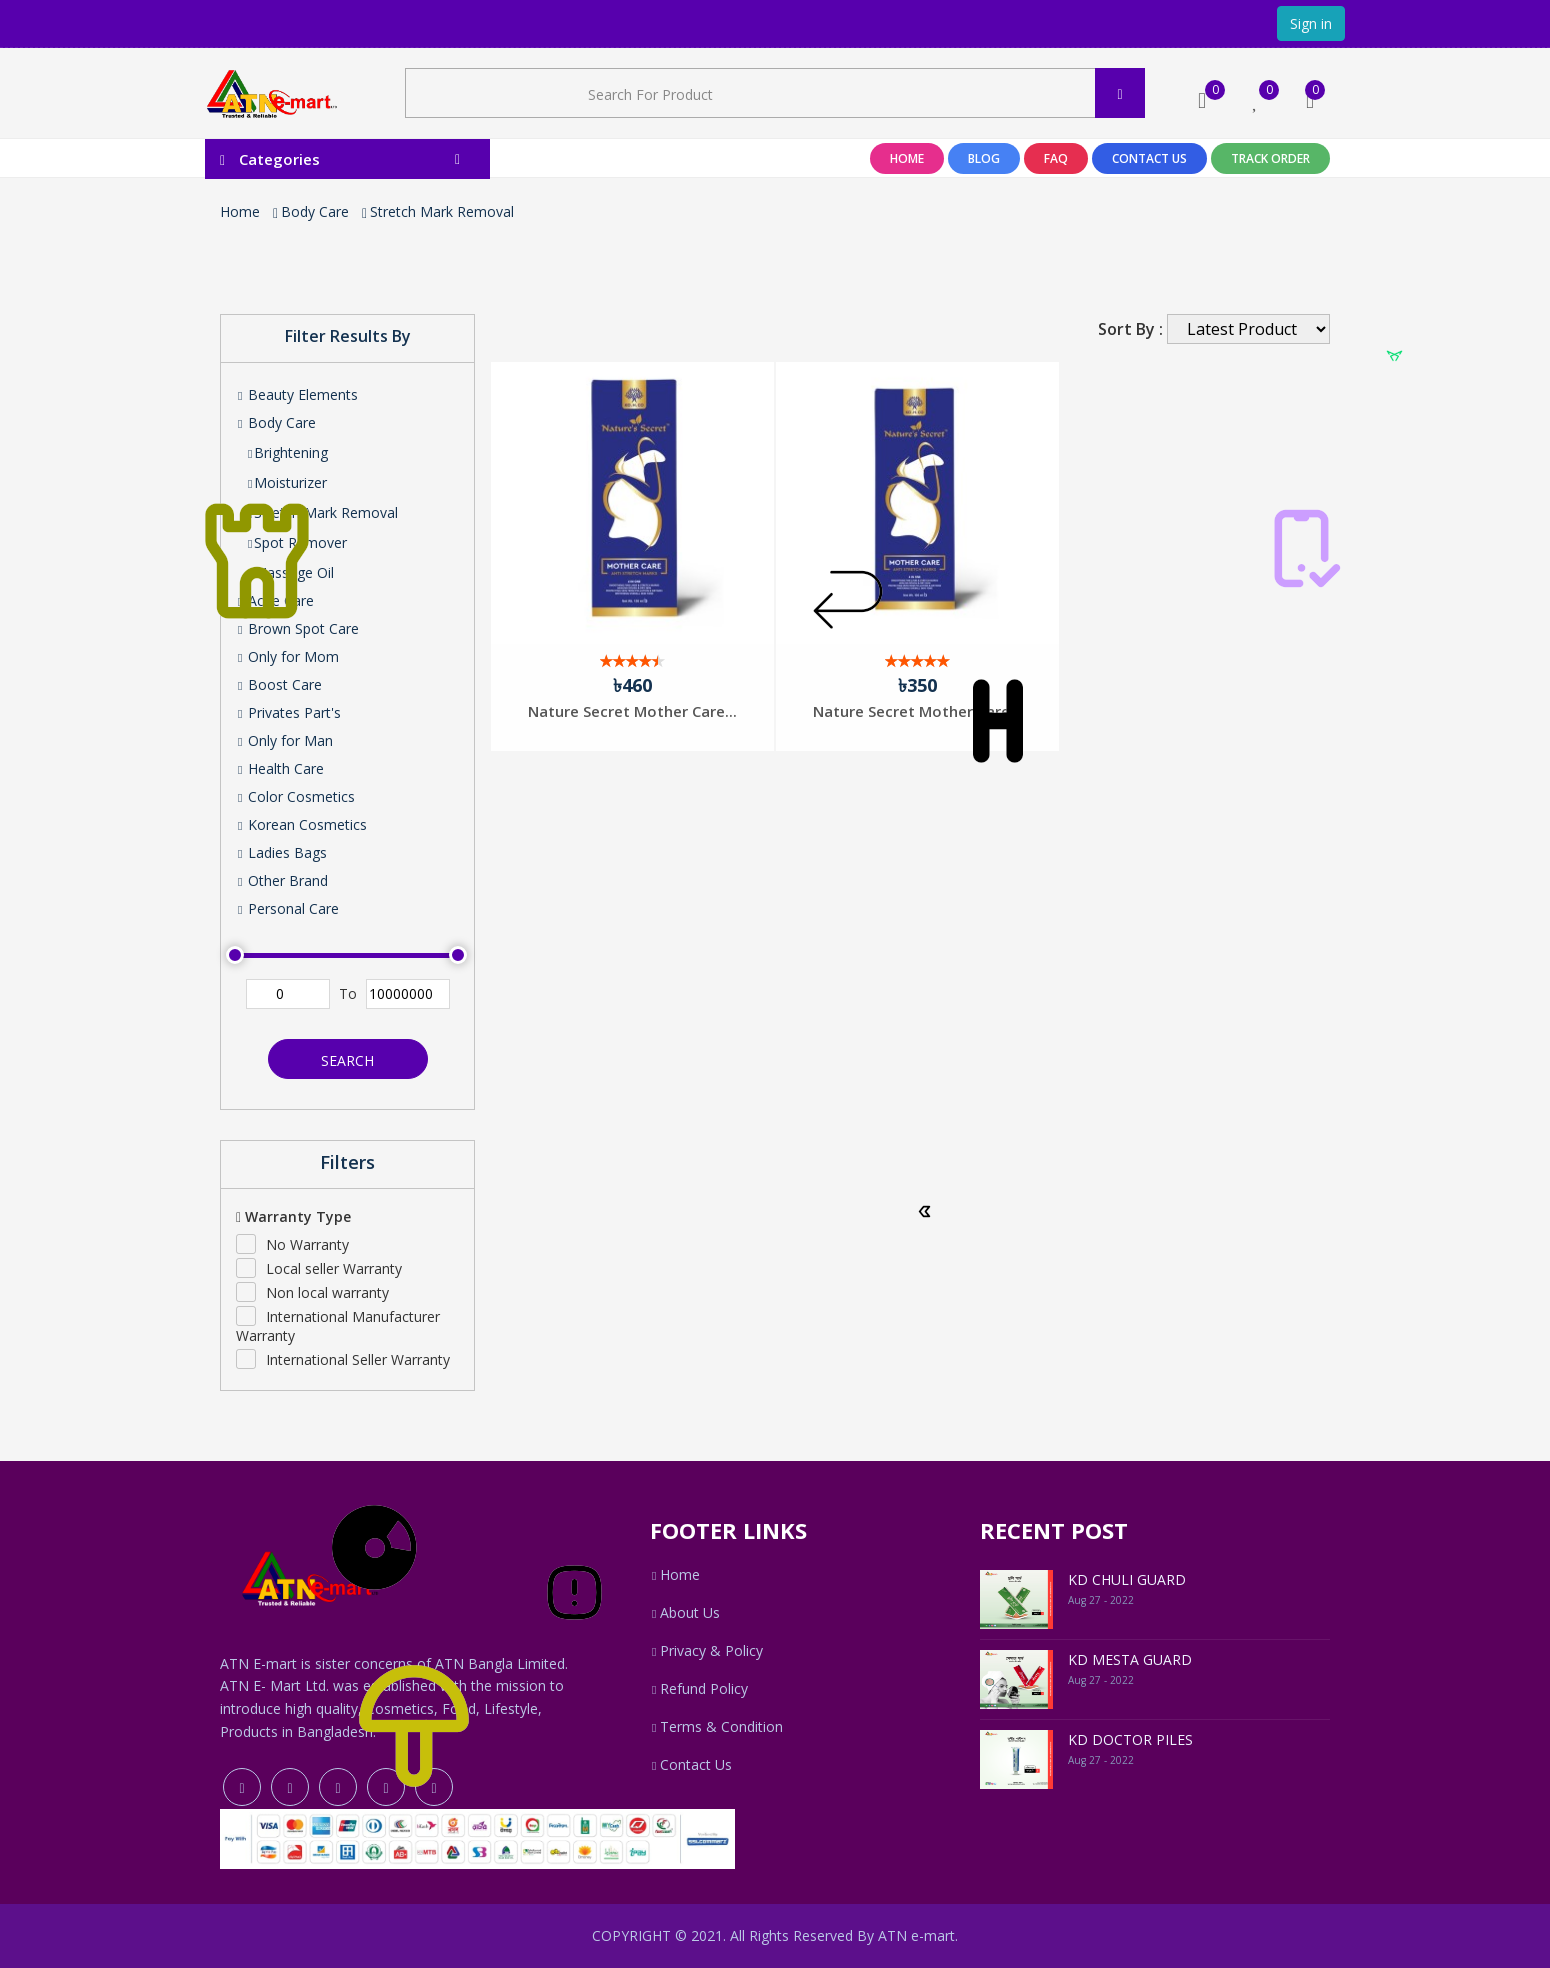 Image resolution: width=1550 pixels, height=1968 pixels. What do you see at coordinates (375, 1548) in the screenshot?
I see `play or access music library` at bounding box center [375, 1548].